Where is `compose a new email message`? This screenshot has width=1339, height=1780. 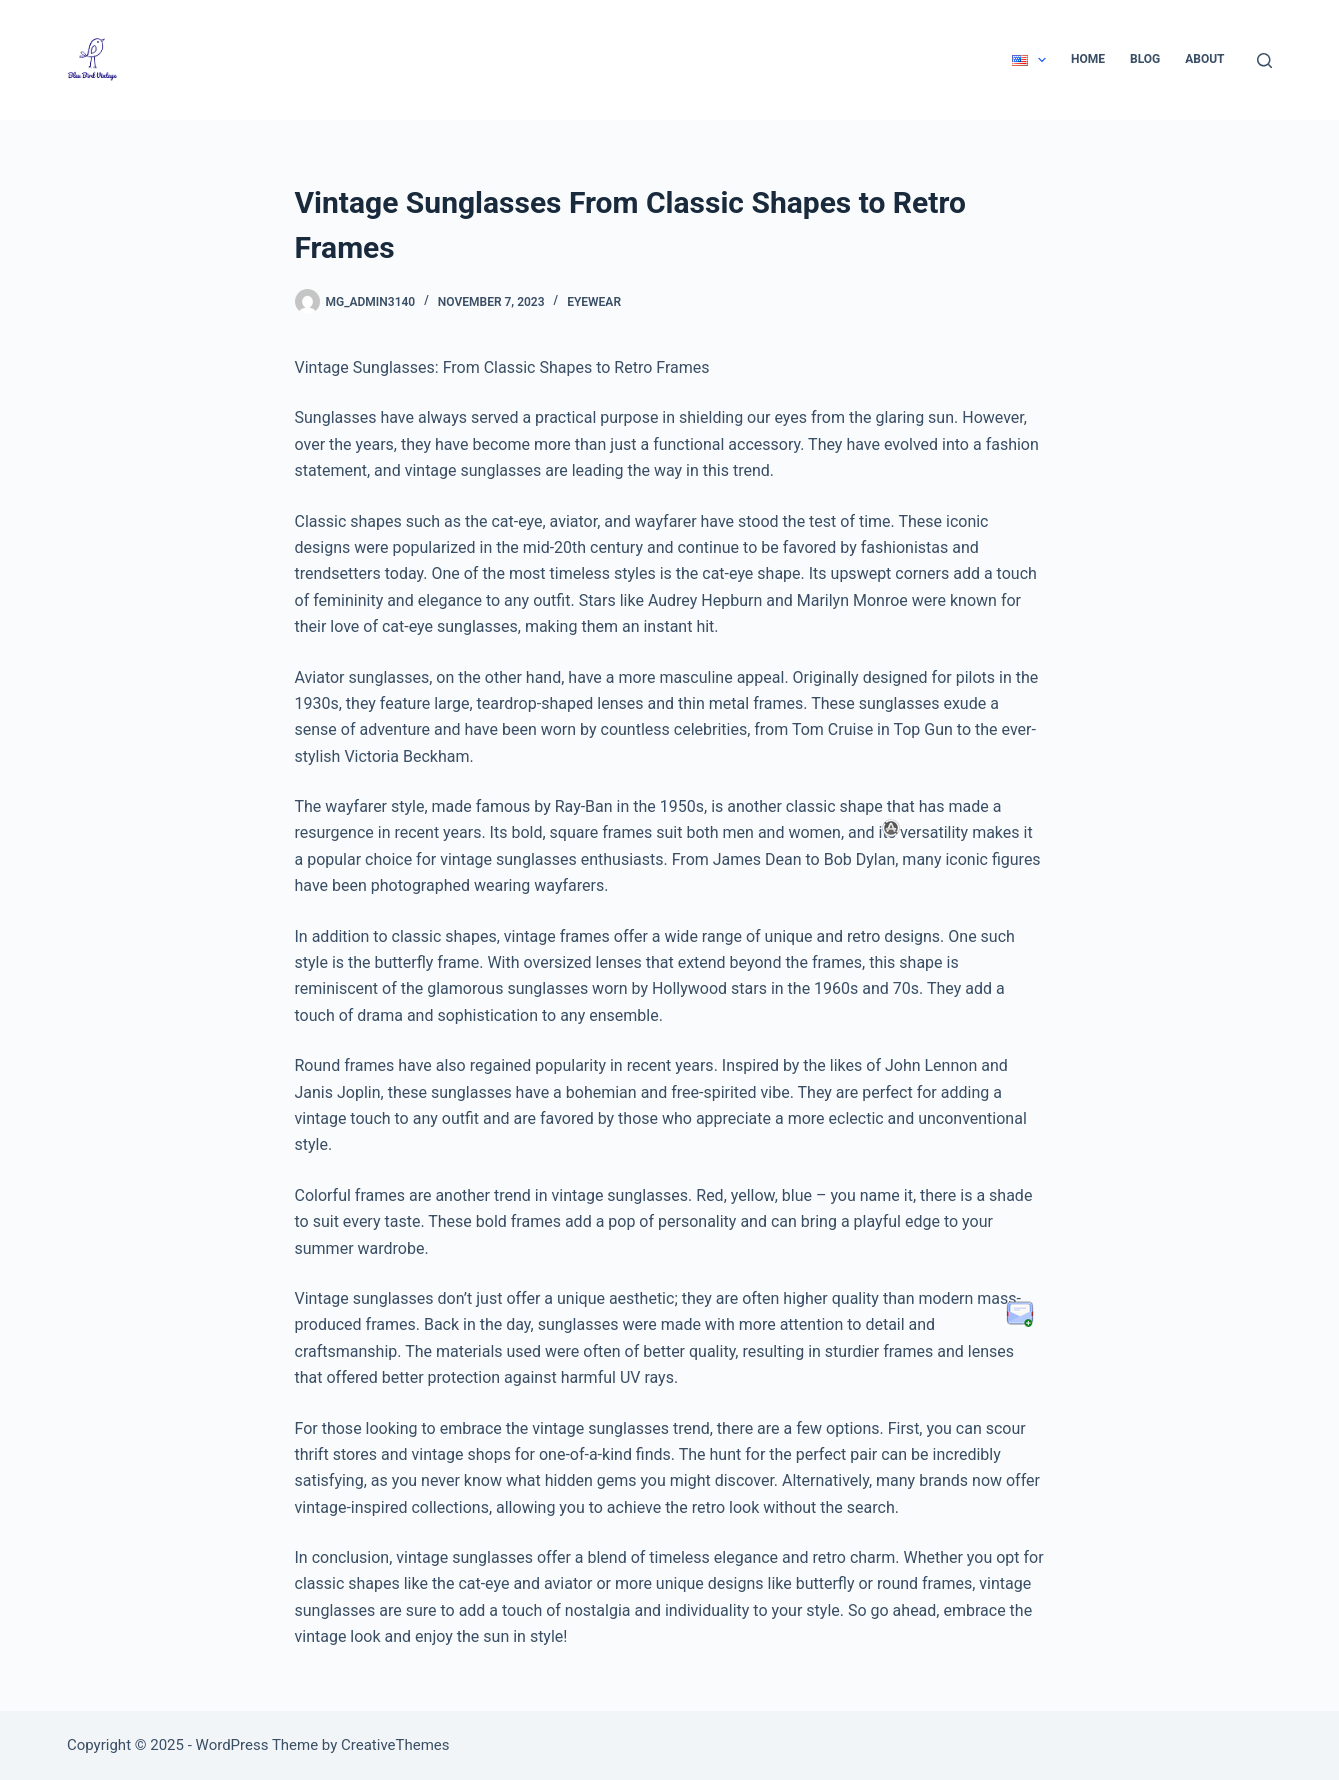
compose a new email message is located at coordinates (1020, 1313).